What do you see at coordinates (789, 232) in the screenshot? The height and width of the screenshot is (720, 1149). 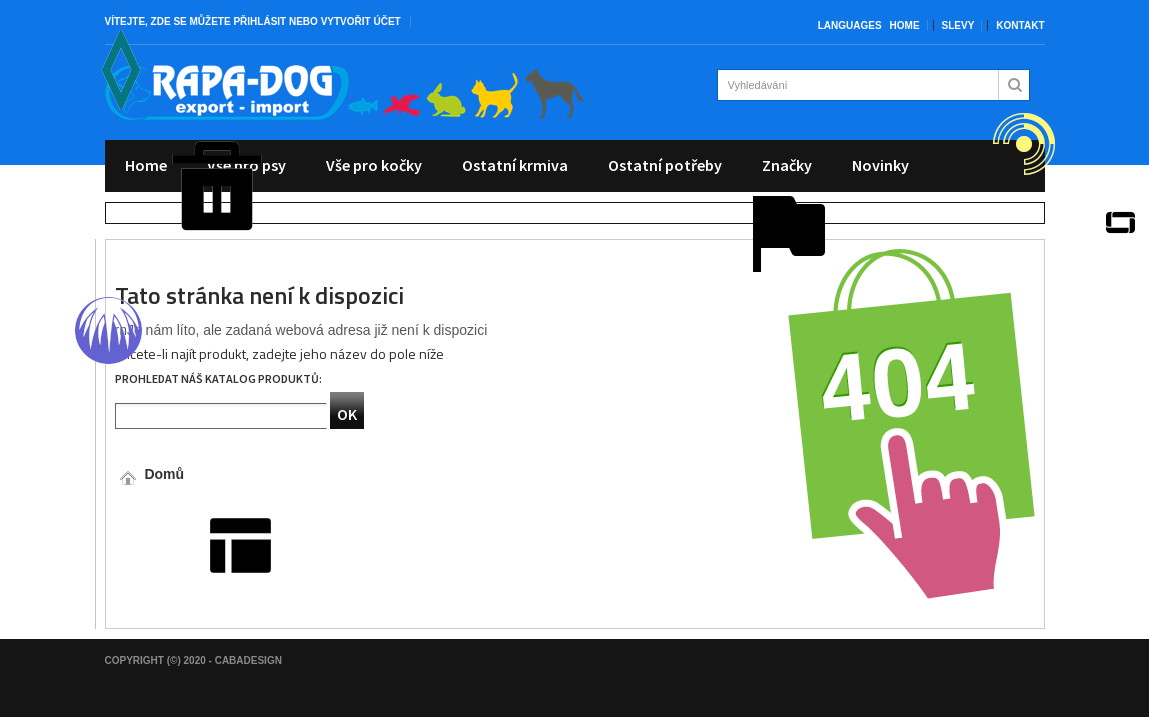 I see `flag or mark an item for follow-up` at bounding box center [789, 232].